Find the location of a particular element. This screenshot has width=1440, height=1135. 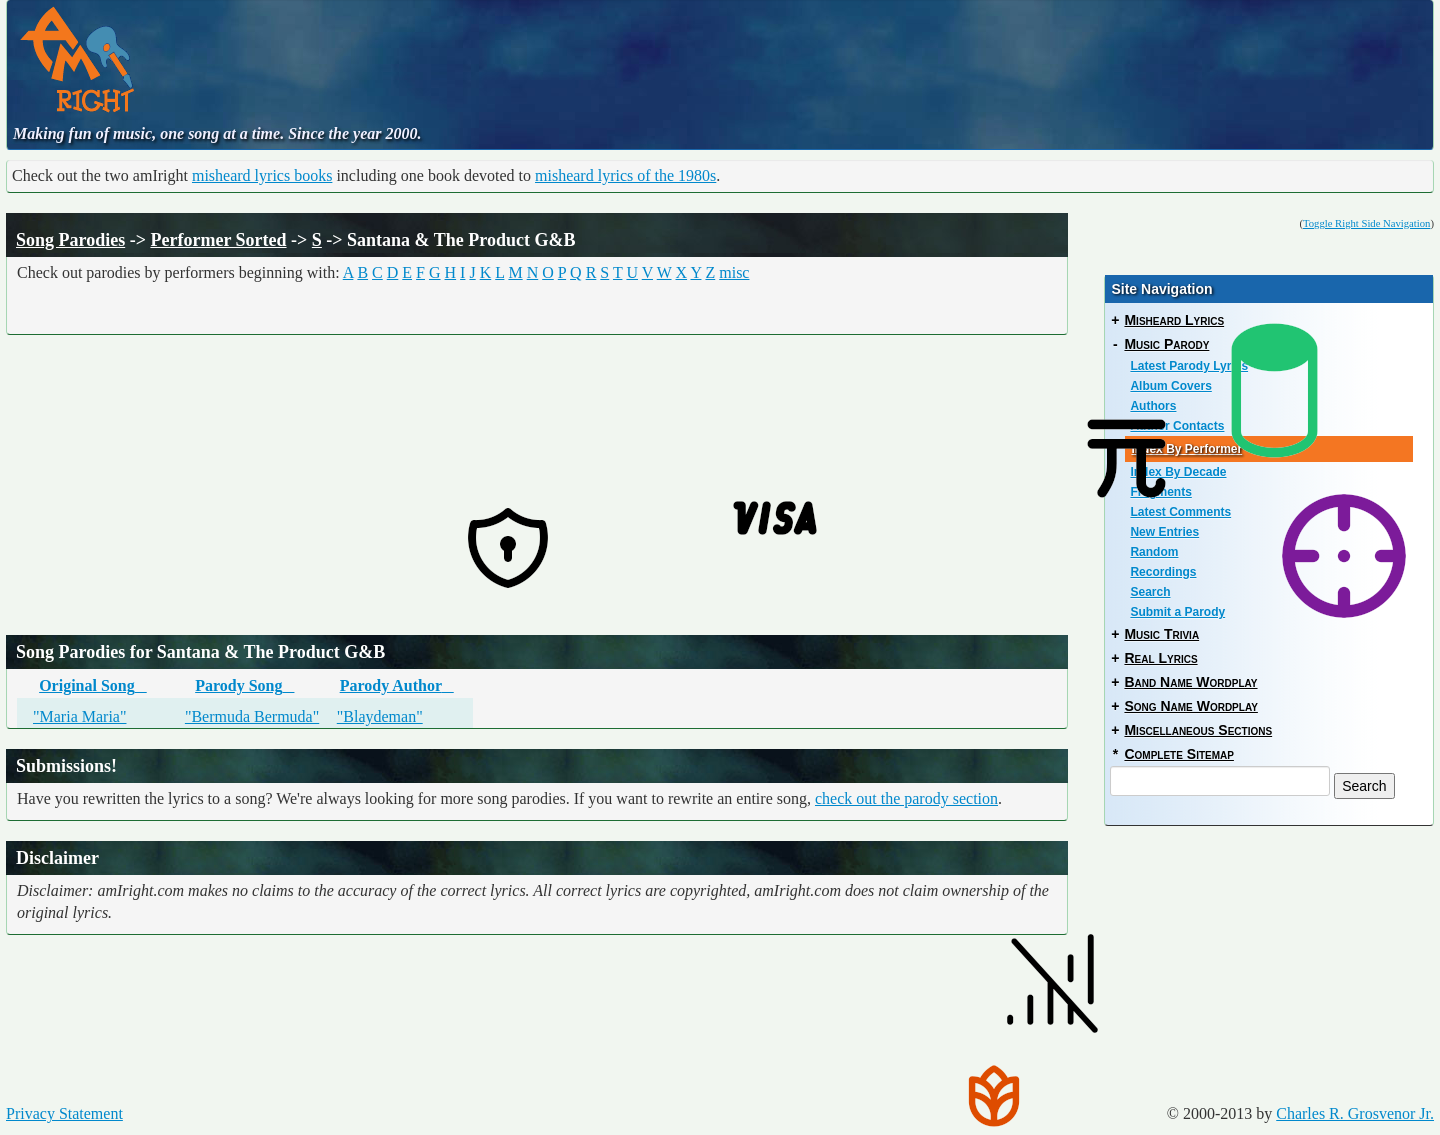

indicates chinese yuan/renminbi currency is located at coordinates (1126, 458).